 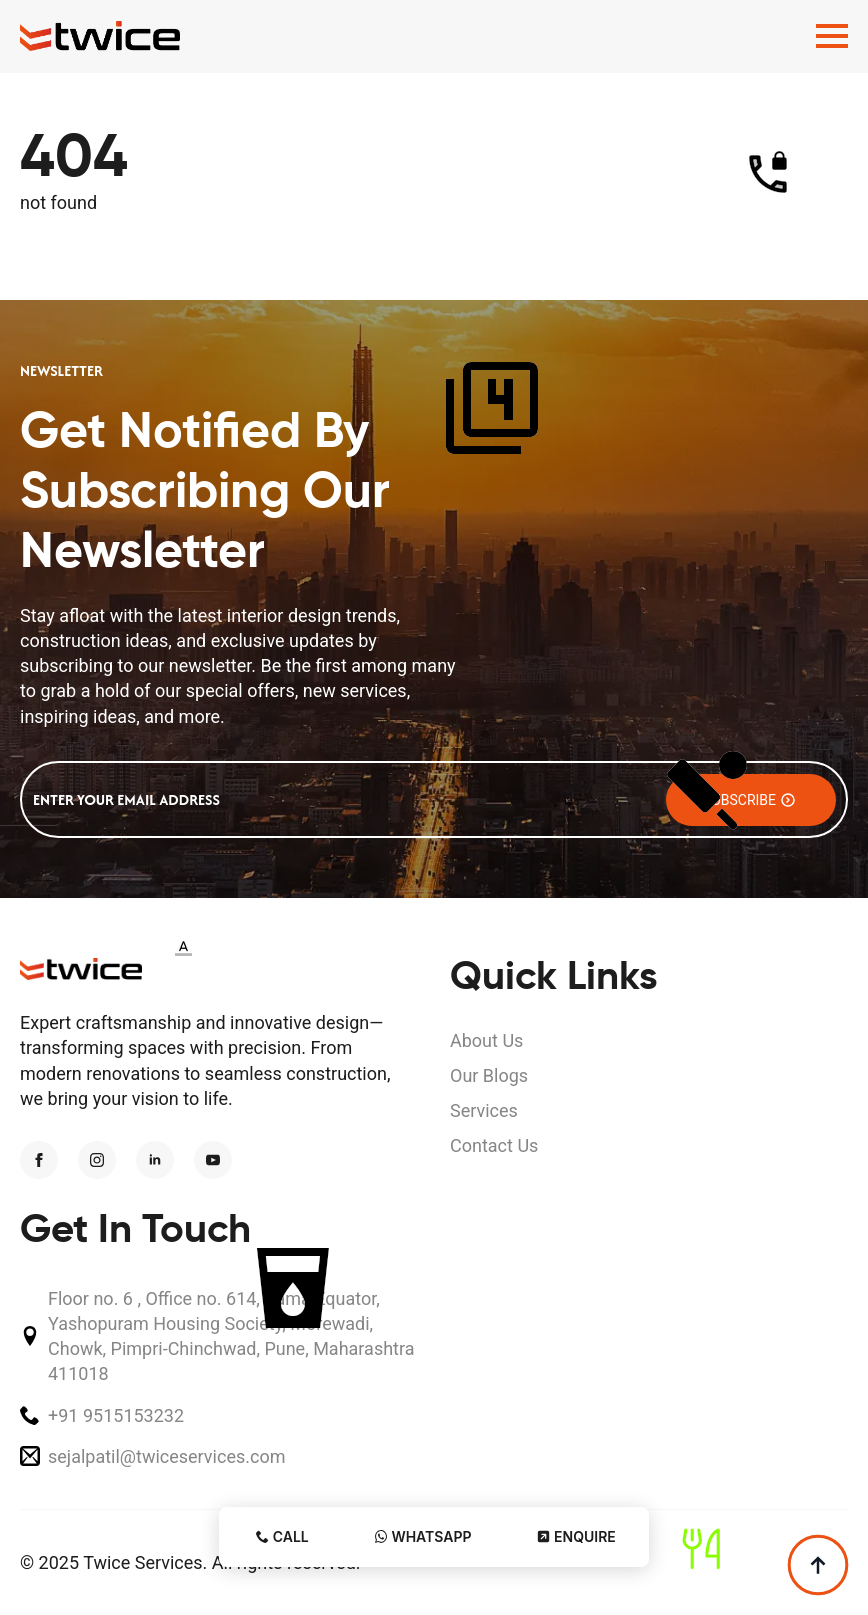 I want to click on browse nearby restaurants or dining options, so click(x=702, y=1548).